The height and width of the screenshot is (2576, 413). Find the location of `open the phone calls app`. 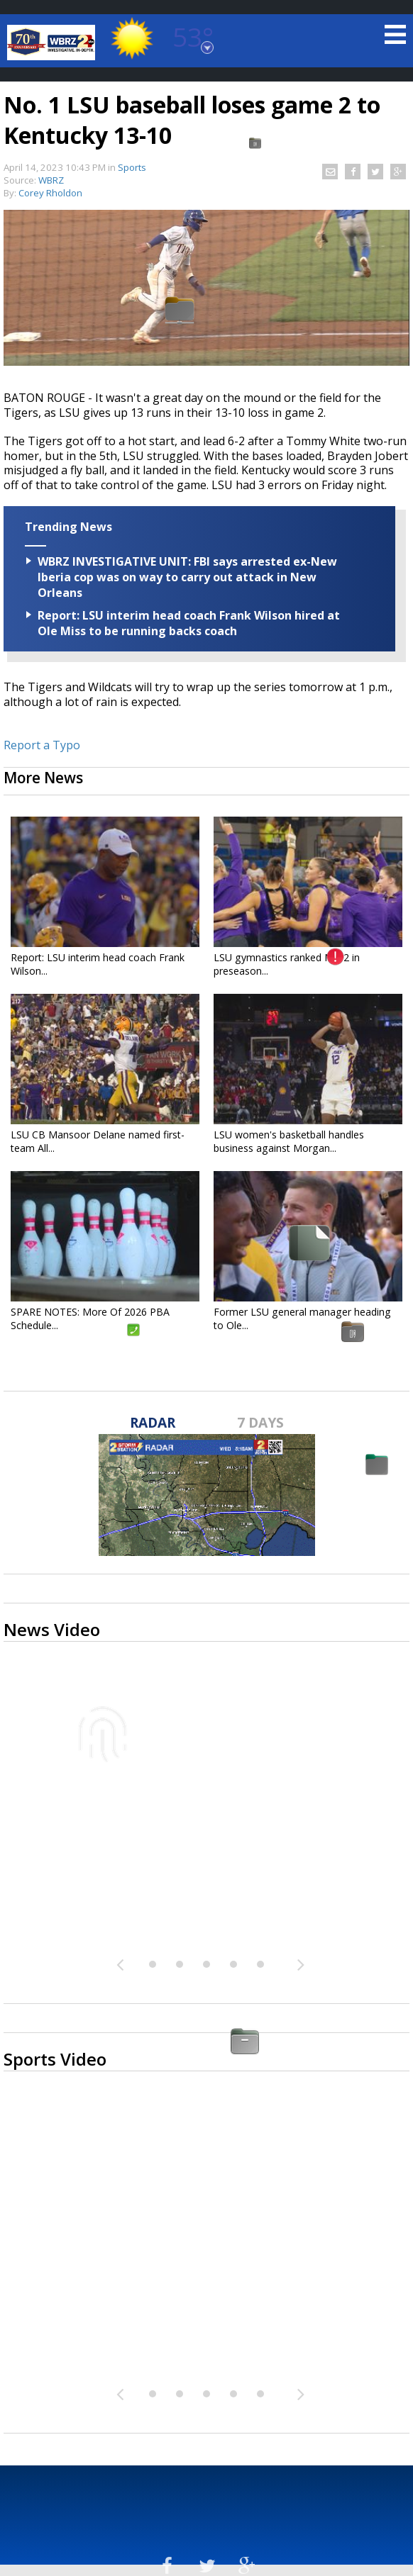

open the phone calls app is located at coordinates (133, 1330).